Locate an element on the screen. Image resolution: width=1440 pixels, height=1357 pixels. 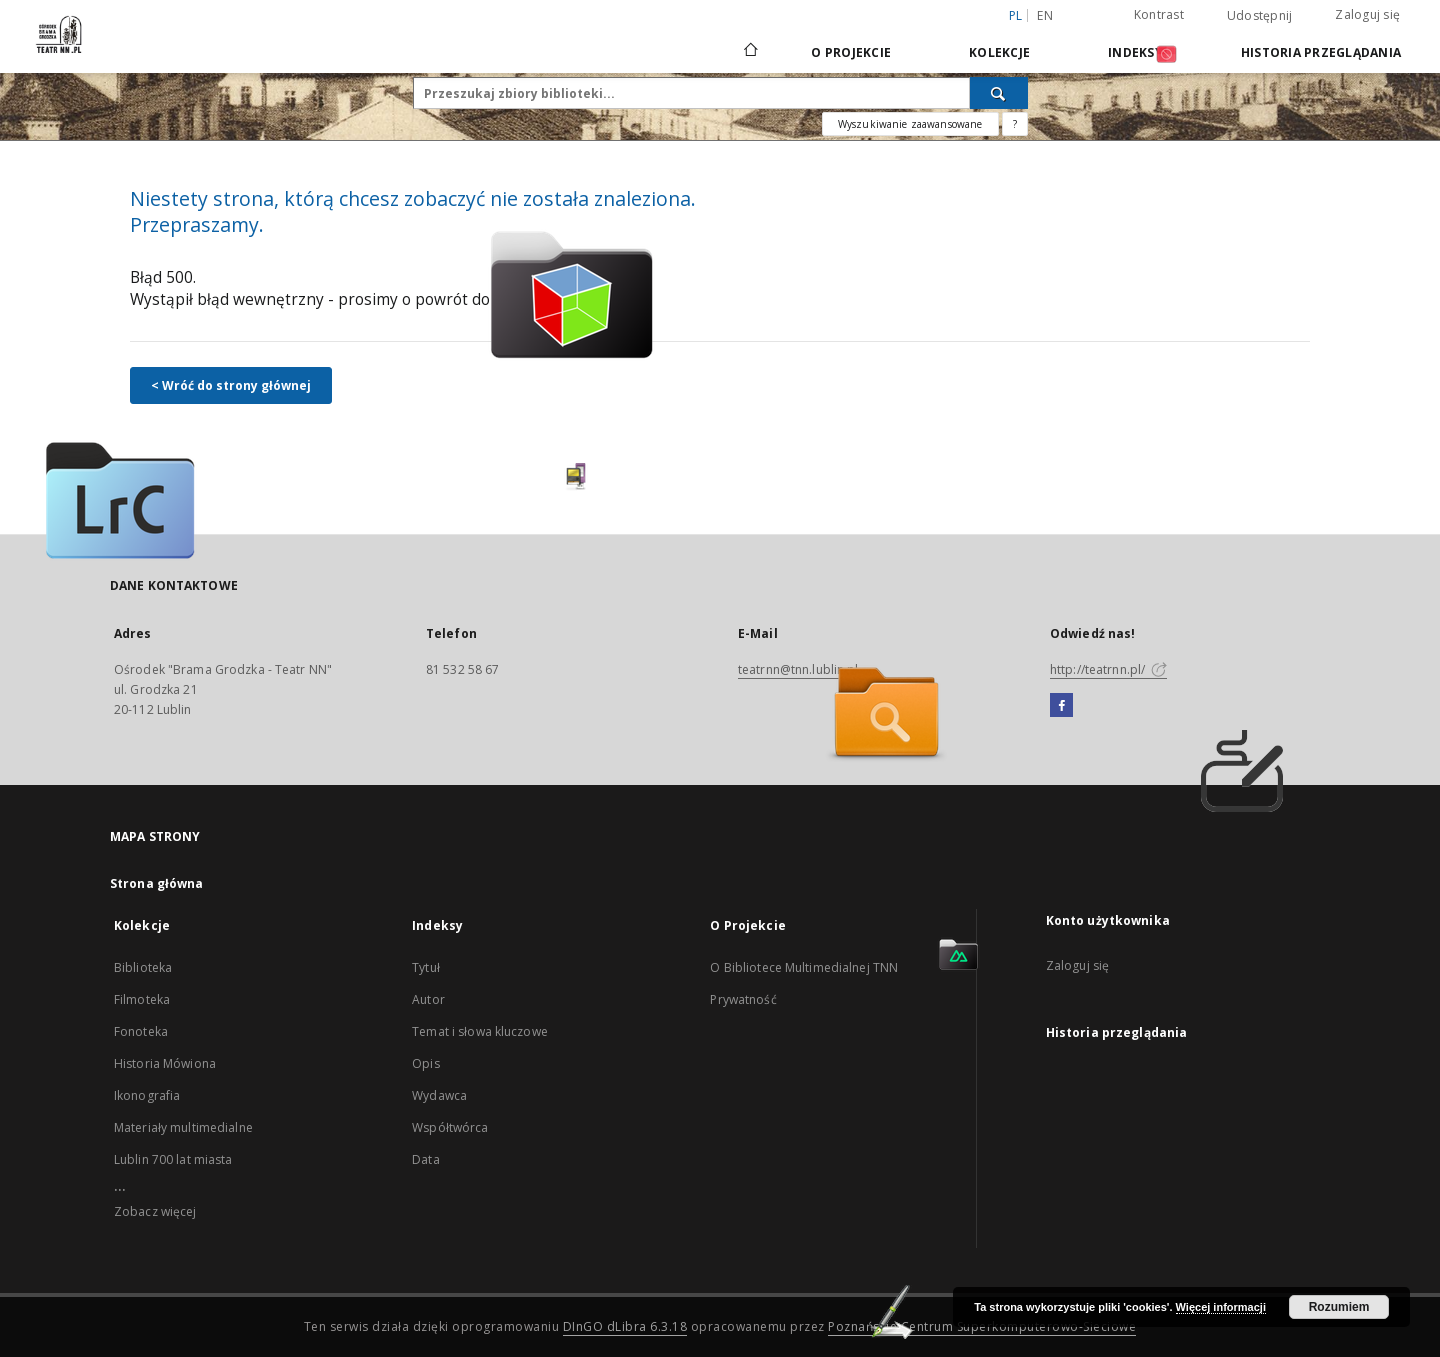
set text direction to left-to-right is located at coordinates (890, 1312).